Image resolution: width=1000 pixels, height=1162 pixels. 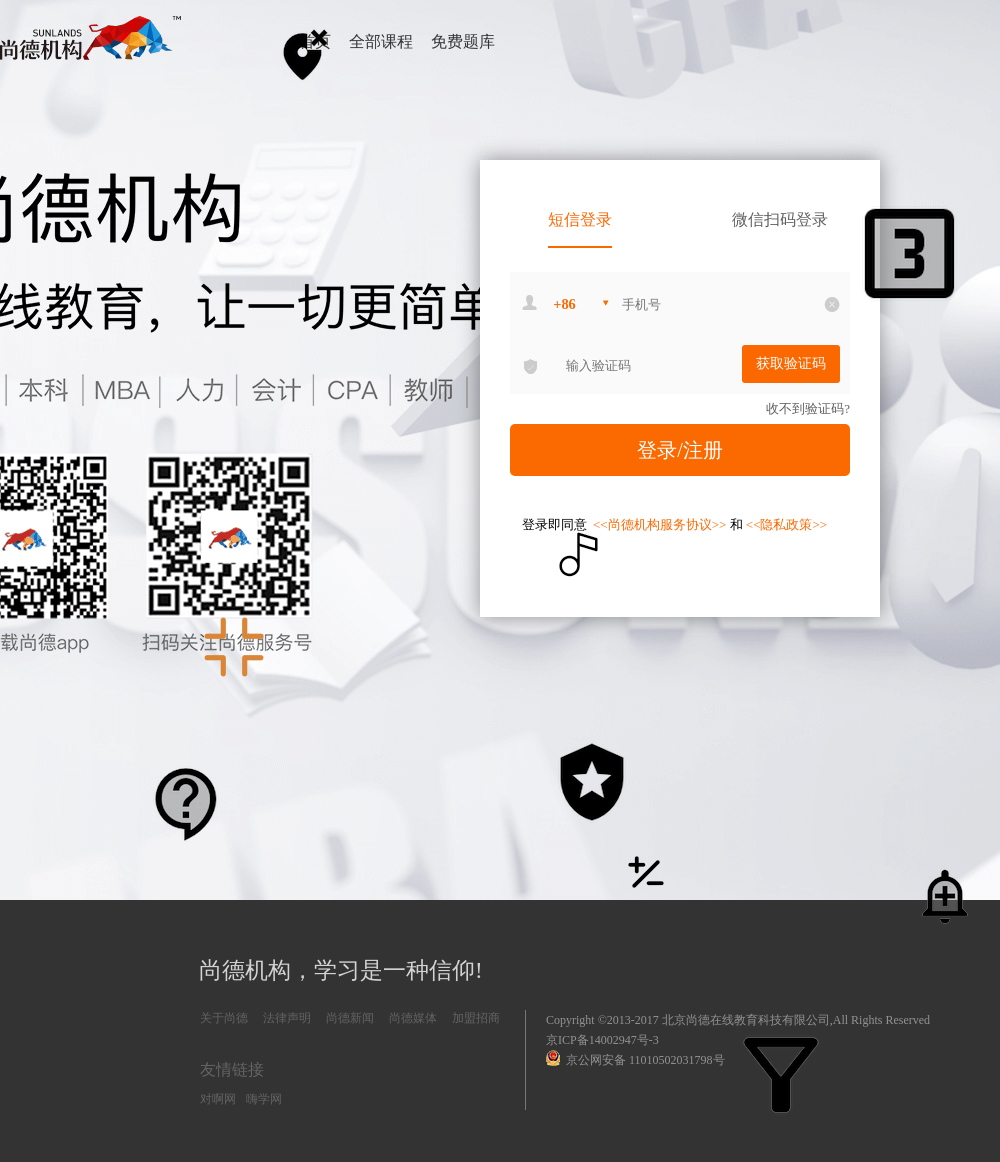 I want to click on add a new alert or notification, so click(x=945, y=896).